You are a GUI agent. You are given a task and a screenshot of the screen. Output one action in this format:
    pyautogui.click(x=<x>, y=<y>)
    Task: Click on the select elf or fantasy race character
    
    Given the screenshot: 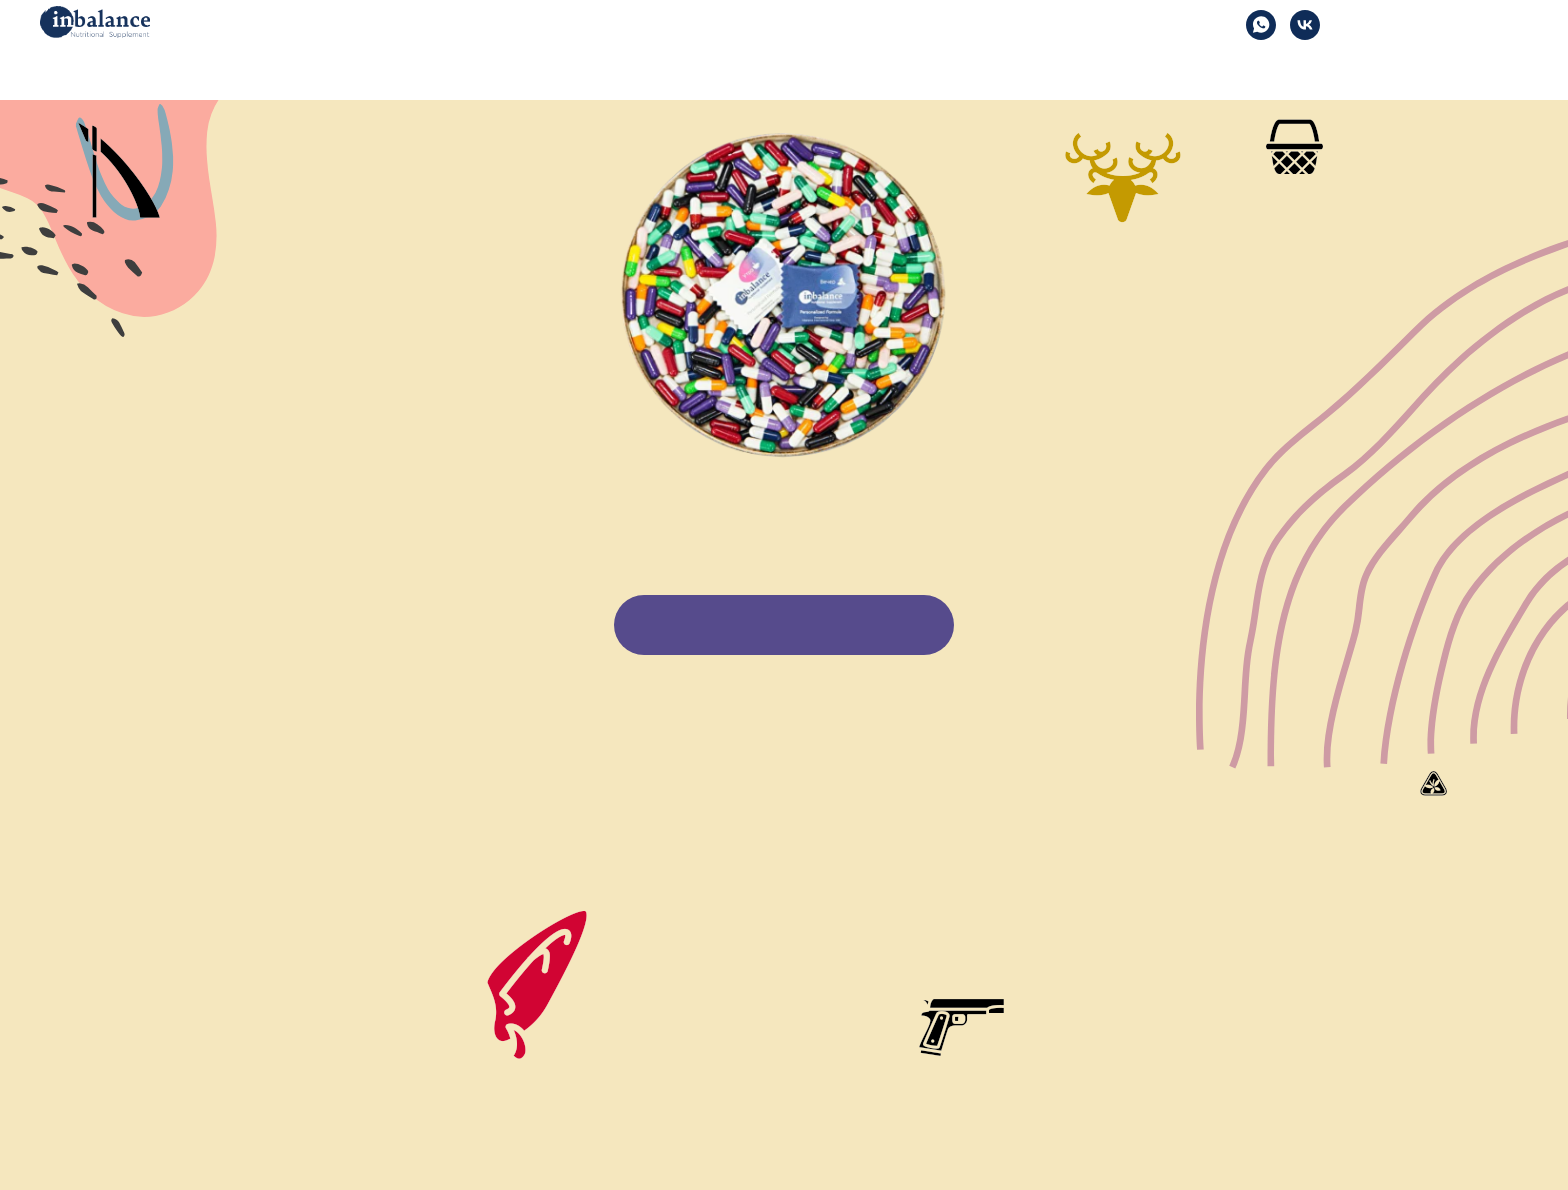 What is the action you would take?
    pyautogui.click(x=537, y=985)
    